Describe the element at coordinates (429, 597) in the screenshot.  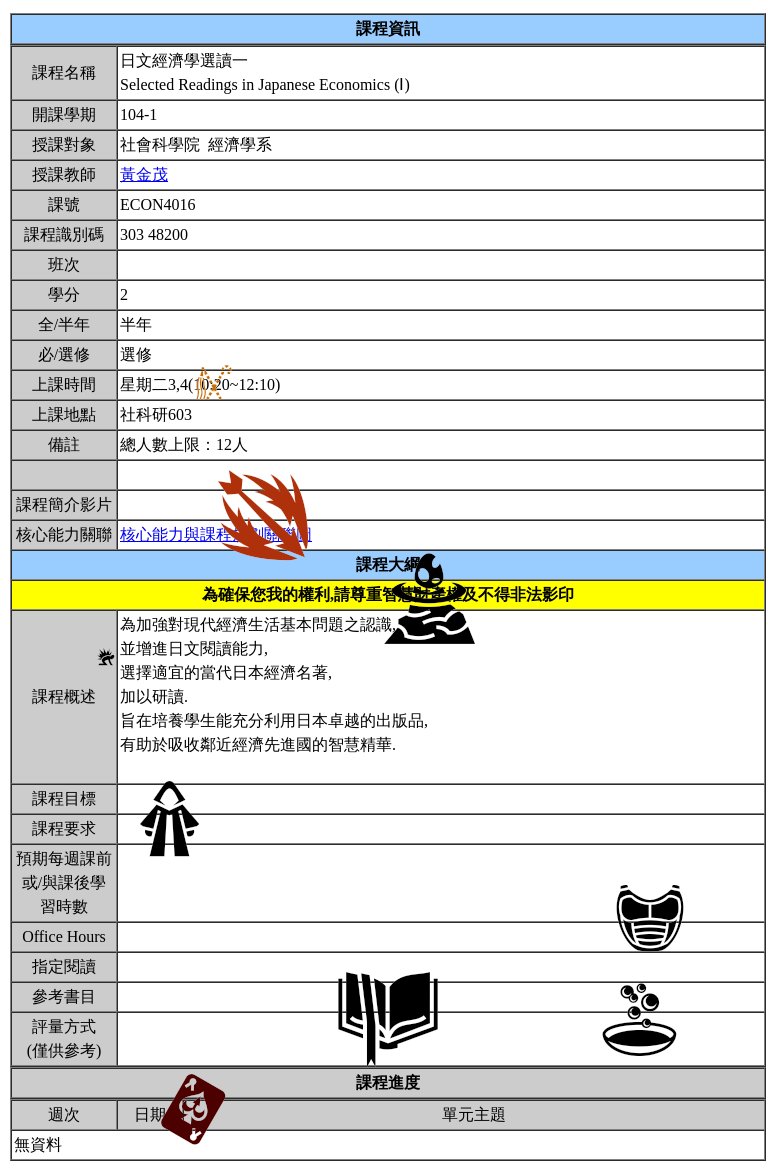
I see `koholint egg icon from the legend of zelda: link's awakening` at that location.